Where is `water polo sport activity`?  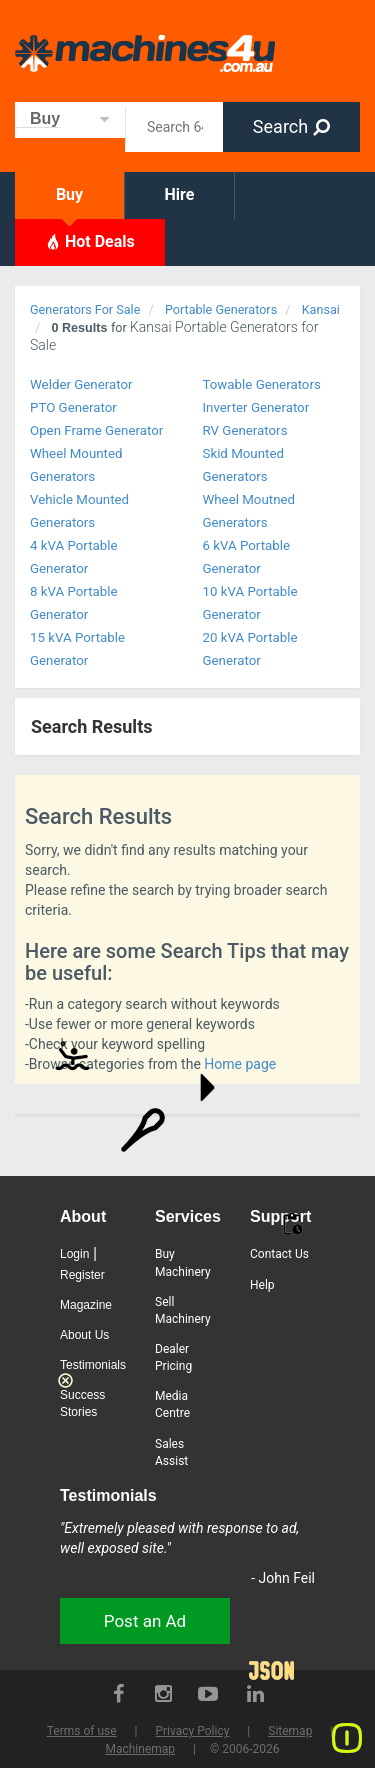 water polo sport activity is located at coordinates (72, 1056).